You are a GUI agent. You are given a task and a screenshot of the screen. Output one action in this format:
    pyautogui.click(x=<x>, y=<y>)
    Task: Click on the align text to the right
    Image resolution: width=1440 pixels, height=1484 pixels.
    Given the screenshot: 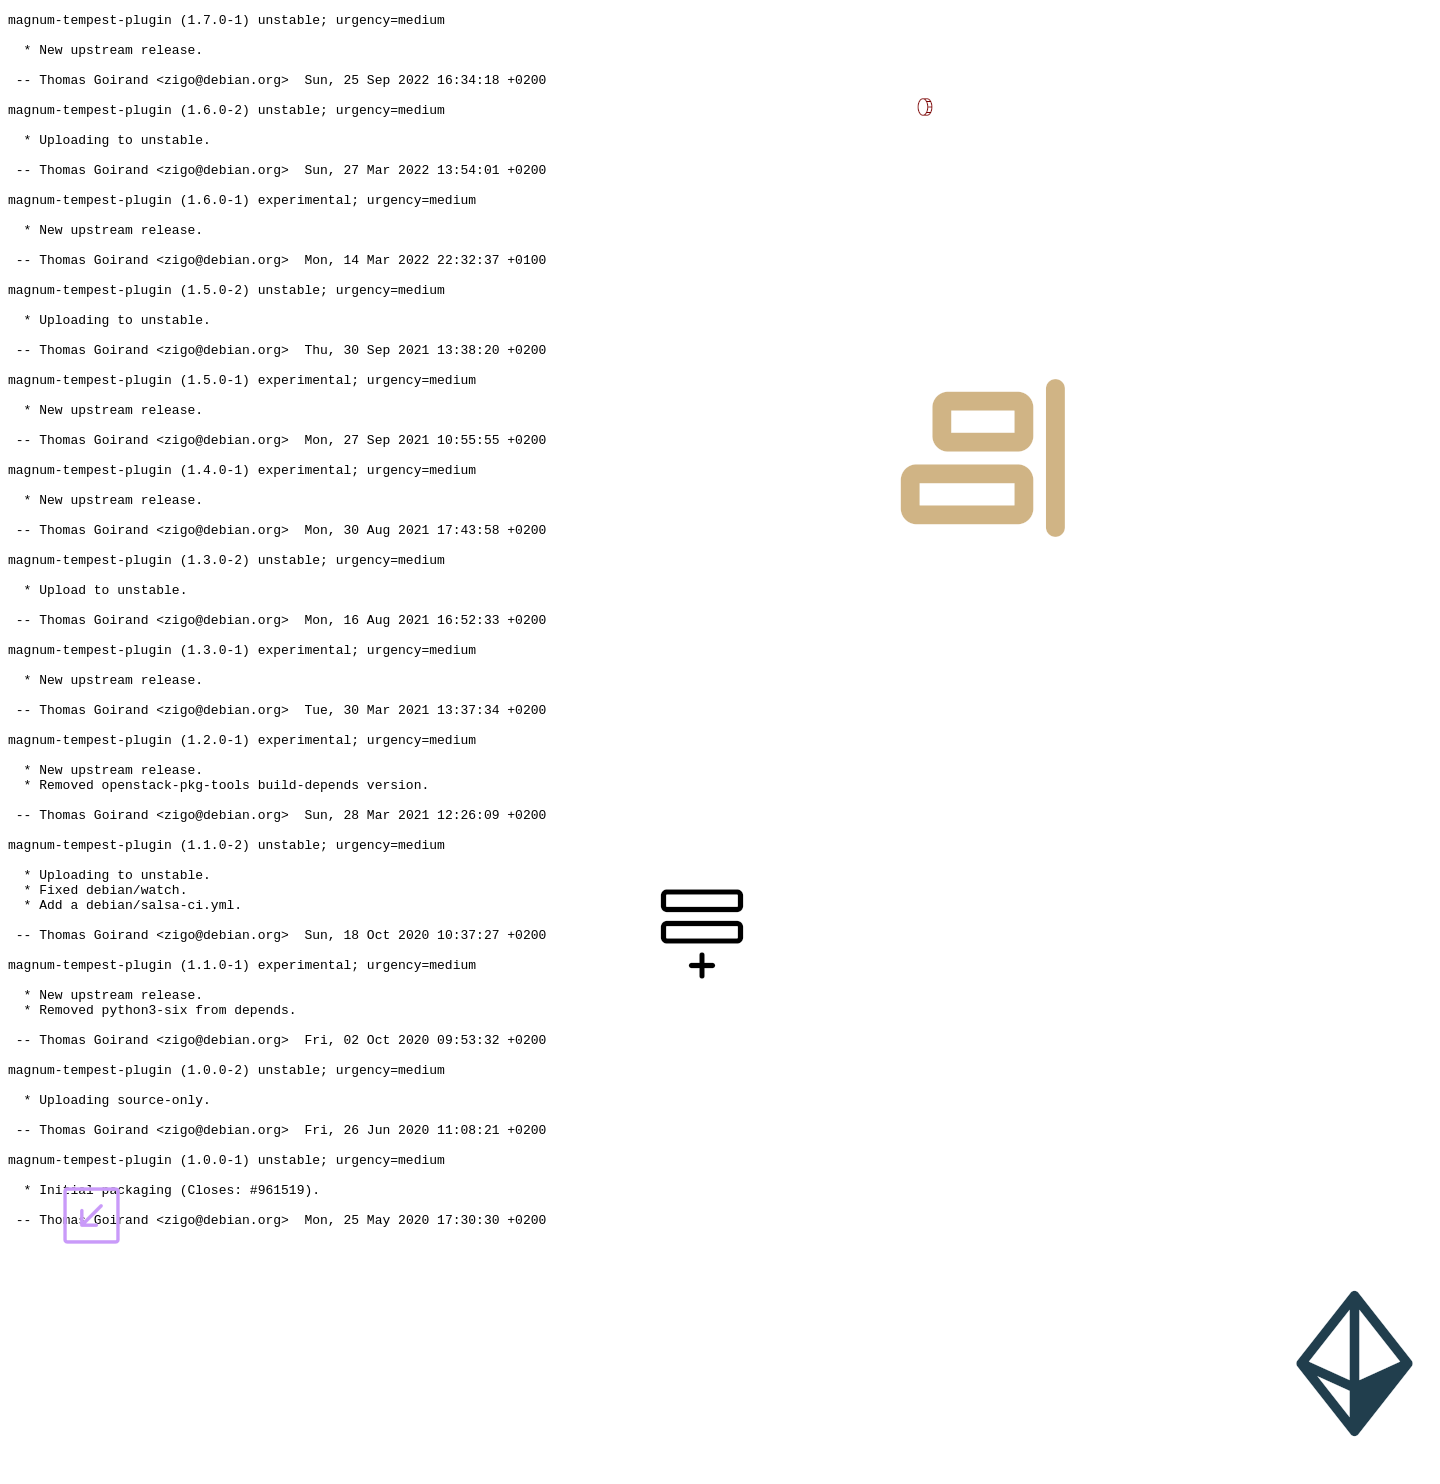 What is the action you would take?
    pyautogui.click(x=986, y=458)
    